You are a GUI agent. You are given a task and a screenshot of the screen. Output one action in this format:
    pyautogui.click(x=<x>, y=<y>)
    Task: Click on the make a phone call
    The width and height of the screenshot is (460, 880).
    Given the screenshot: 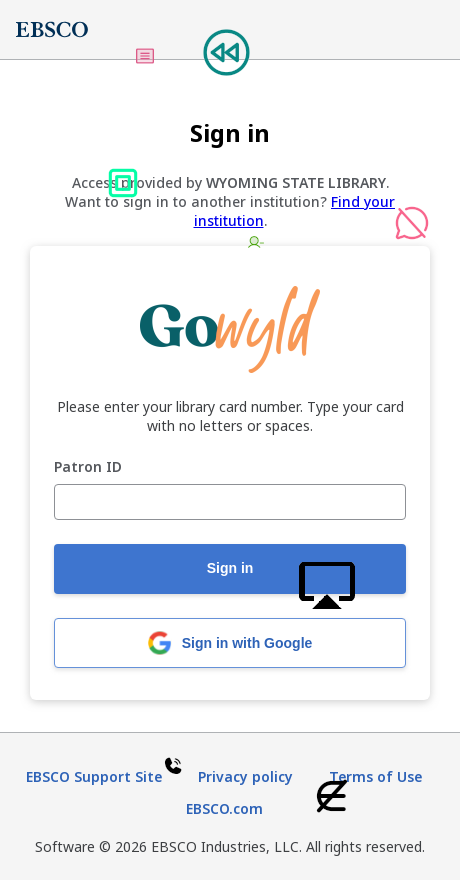 What is the action you would take?
    pyautogui.click(x=173, y=765)
    